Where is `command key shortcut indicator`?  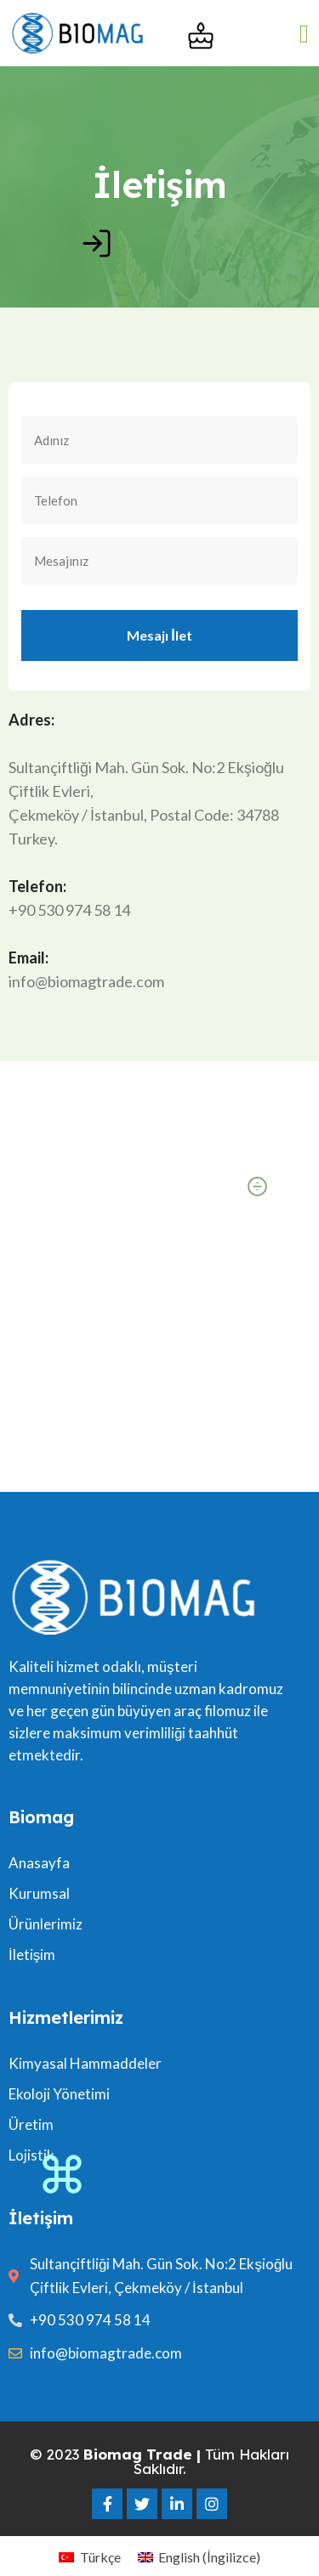 command key shortcut indicator is located at coordinates (62, 2174).